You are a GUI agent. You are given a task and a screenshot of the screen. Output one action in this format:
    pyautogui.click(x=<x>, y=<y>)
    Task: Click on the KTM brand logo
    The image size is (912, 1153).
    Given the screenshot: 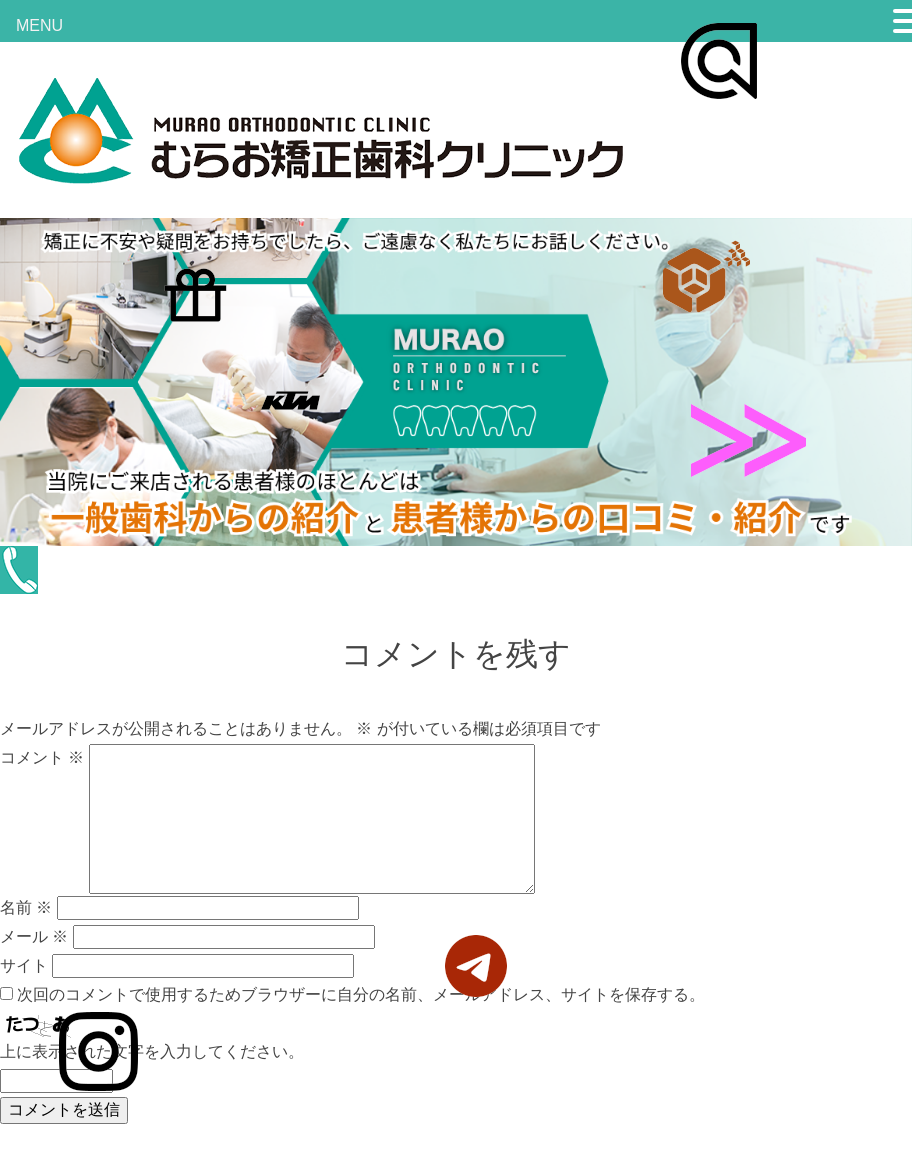 What is the action you would take?
    pyautogui.click(x=290, y=400)
    